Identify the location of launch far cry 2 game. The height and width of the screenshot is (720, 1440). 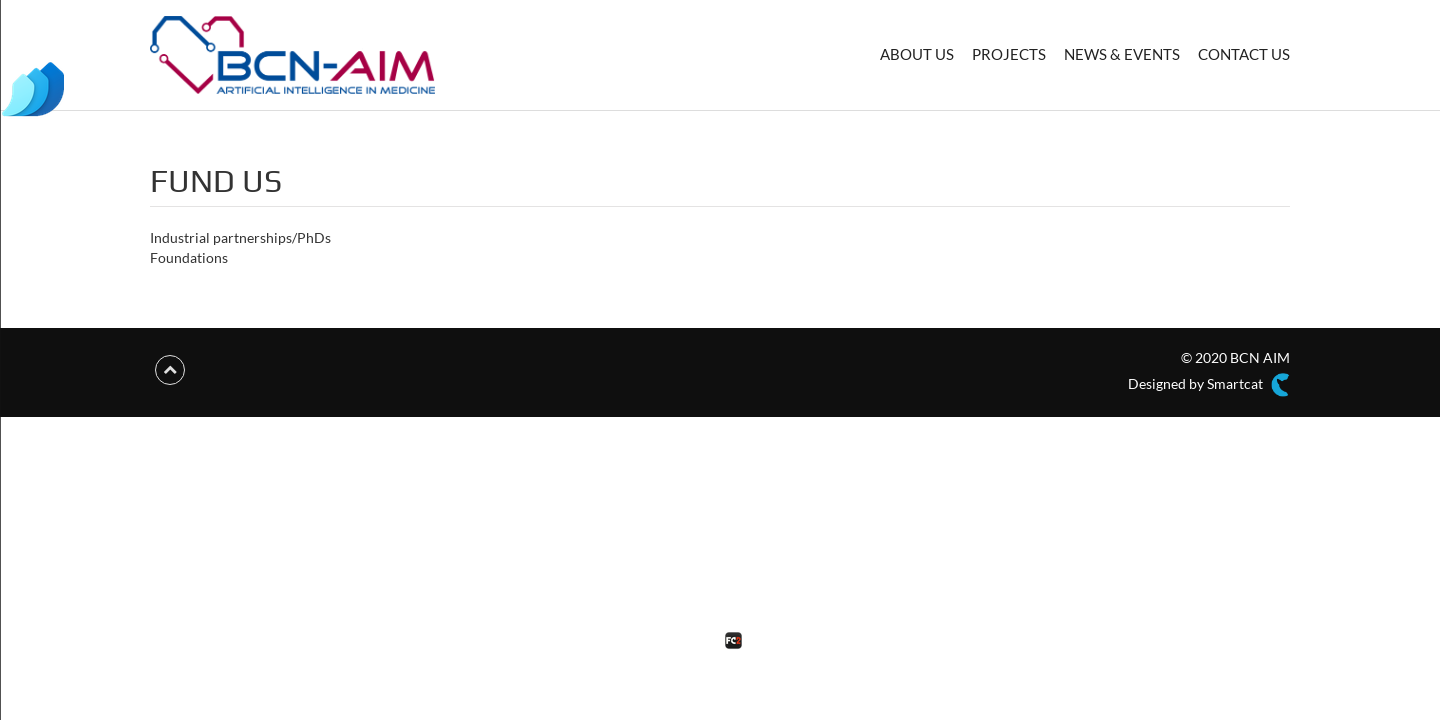
(733, 640).